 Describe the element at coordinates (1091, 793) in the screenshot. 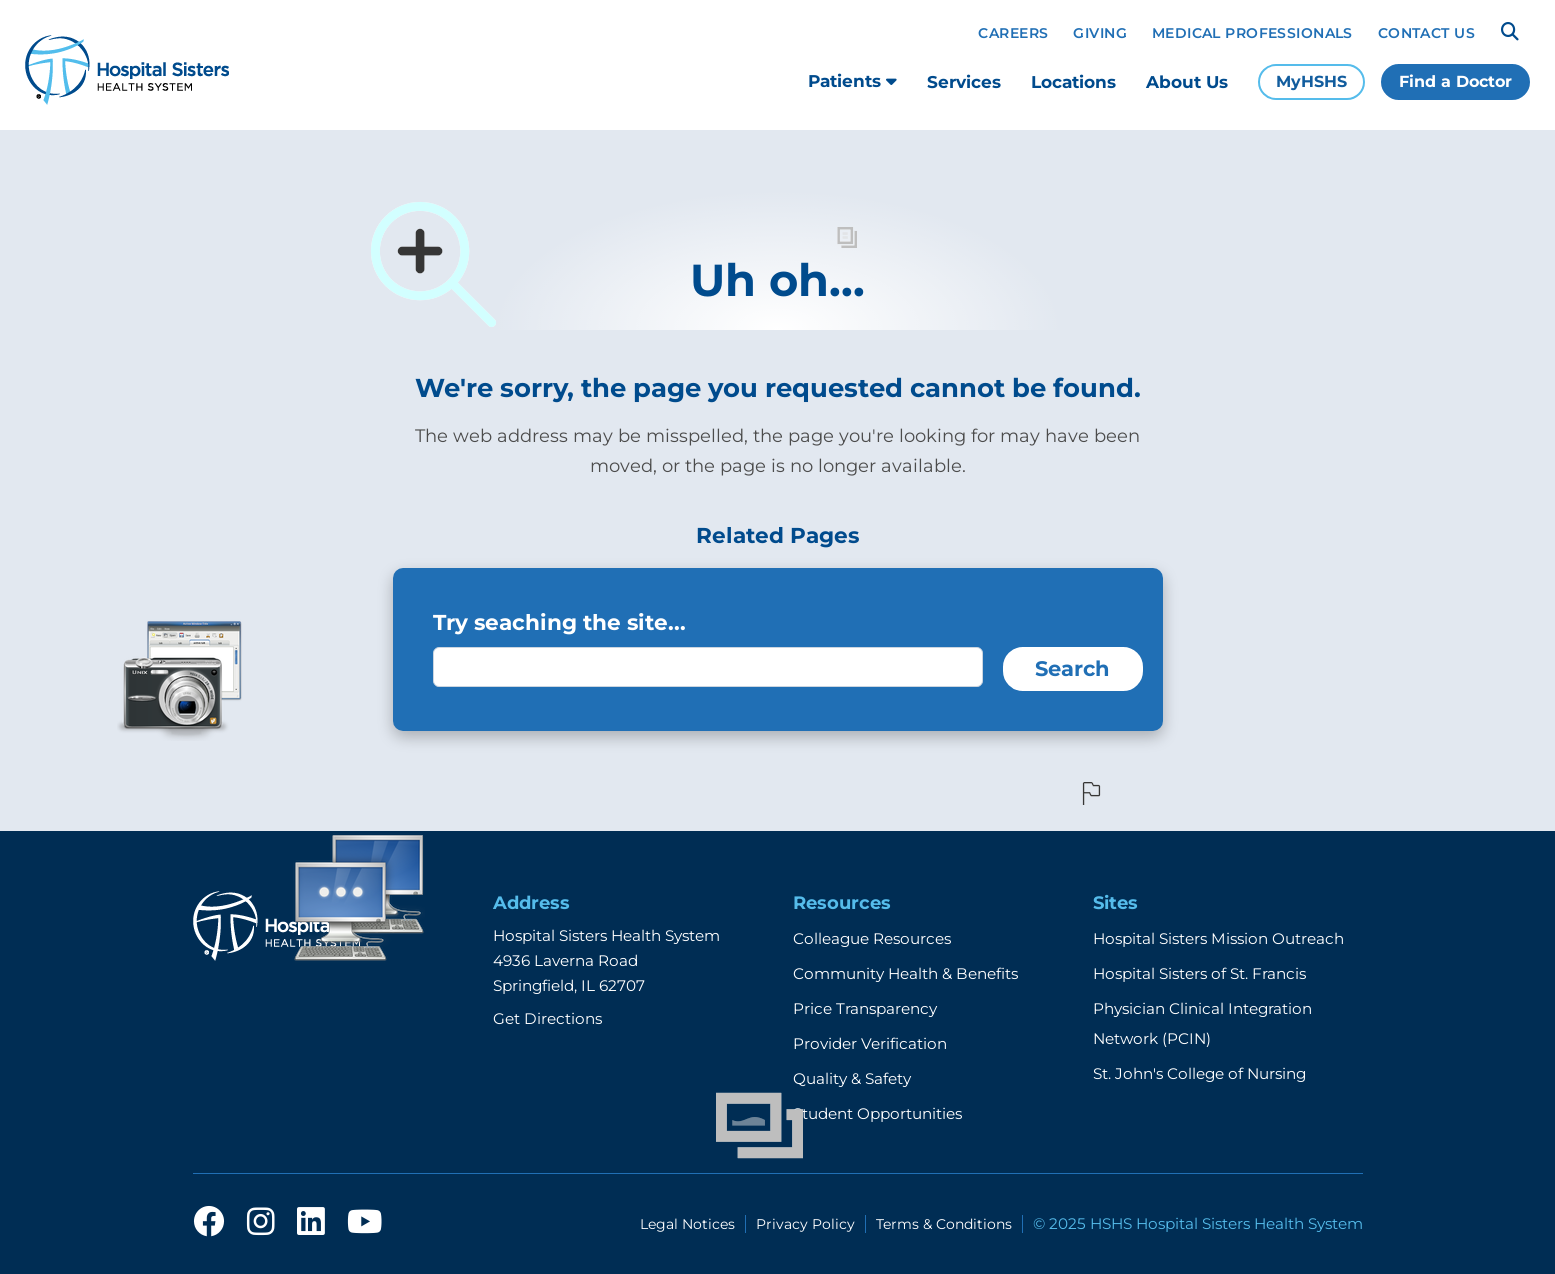

I see `access region or language settings` at that location.